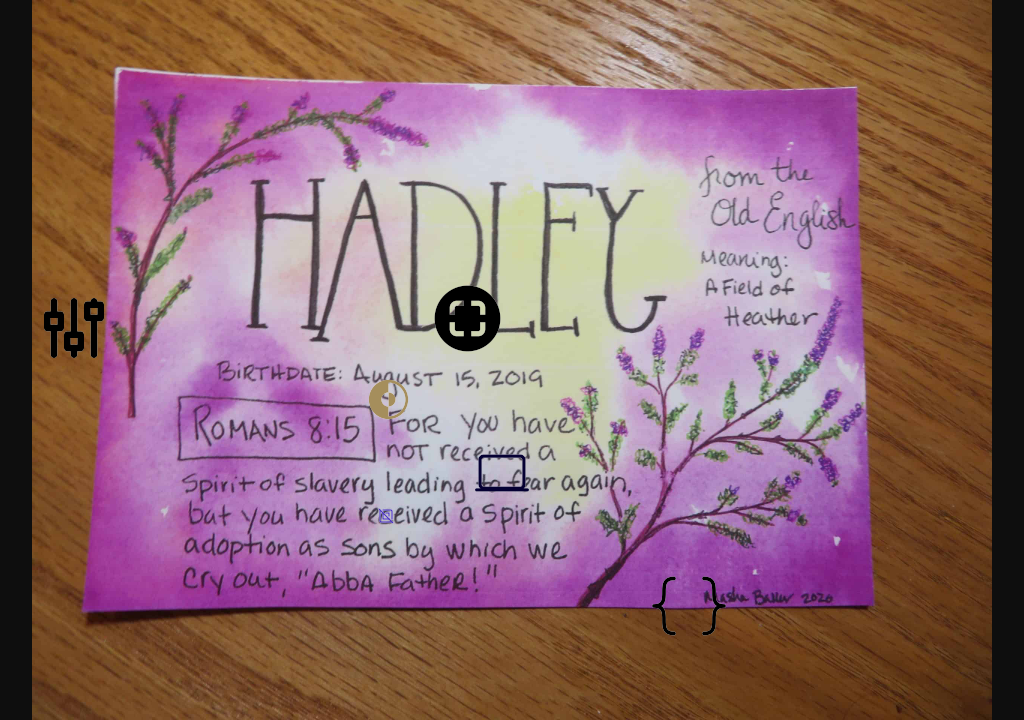 The height and width of the screenshot is (720, 1024). I want to click on switch to desktop view, so click(502, 473).